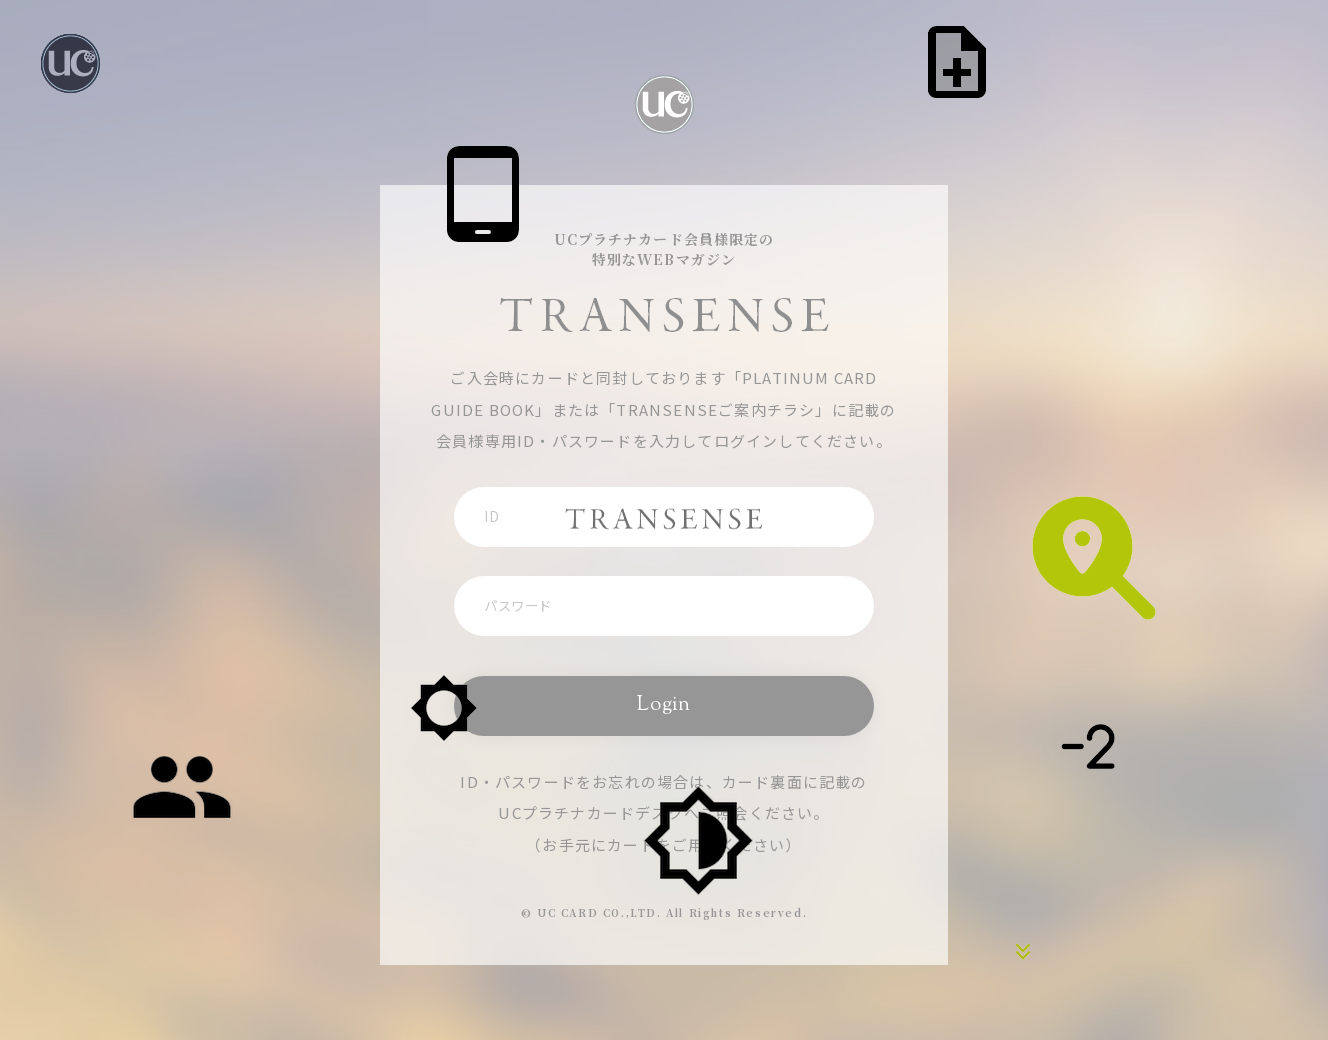 This screenshot has width=1328, height=1040. I want to click on decrease exposure by 2 stops, so click(1089, 746).